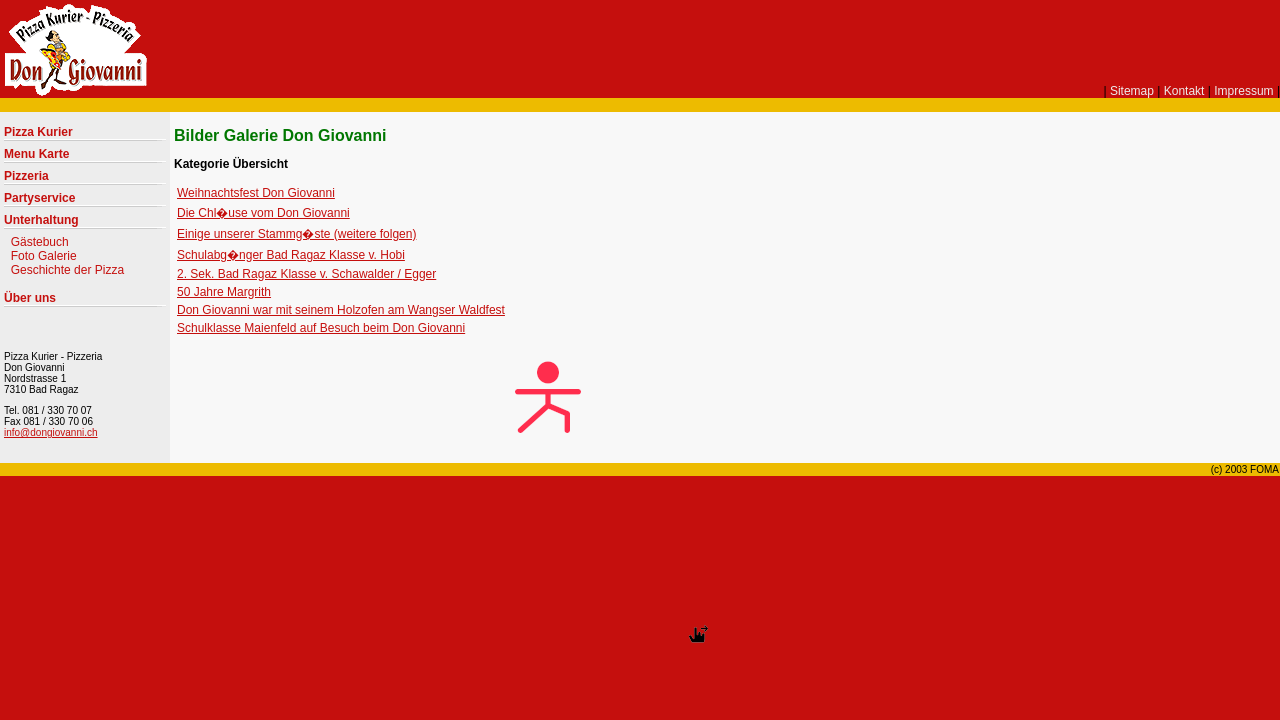 The height and width of the screenshot is (720, 1280). Describe the element at coordinates (548, 400) in the screenshot. I see `access tai chi or meditation exercises` at that location.